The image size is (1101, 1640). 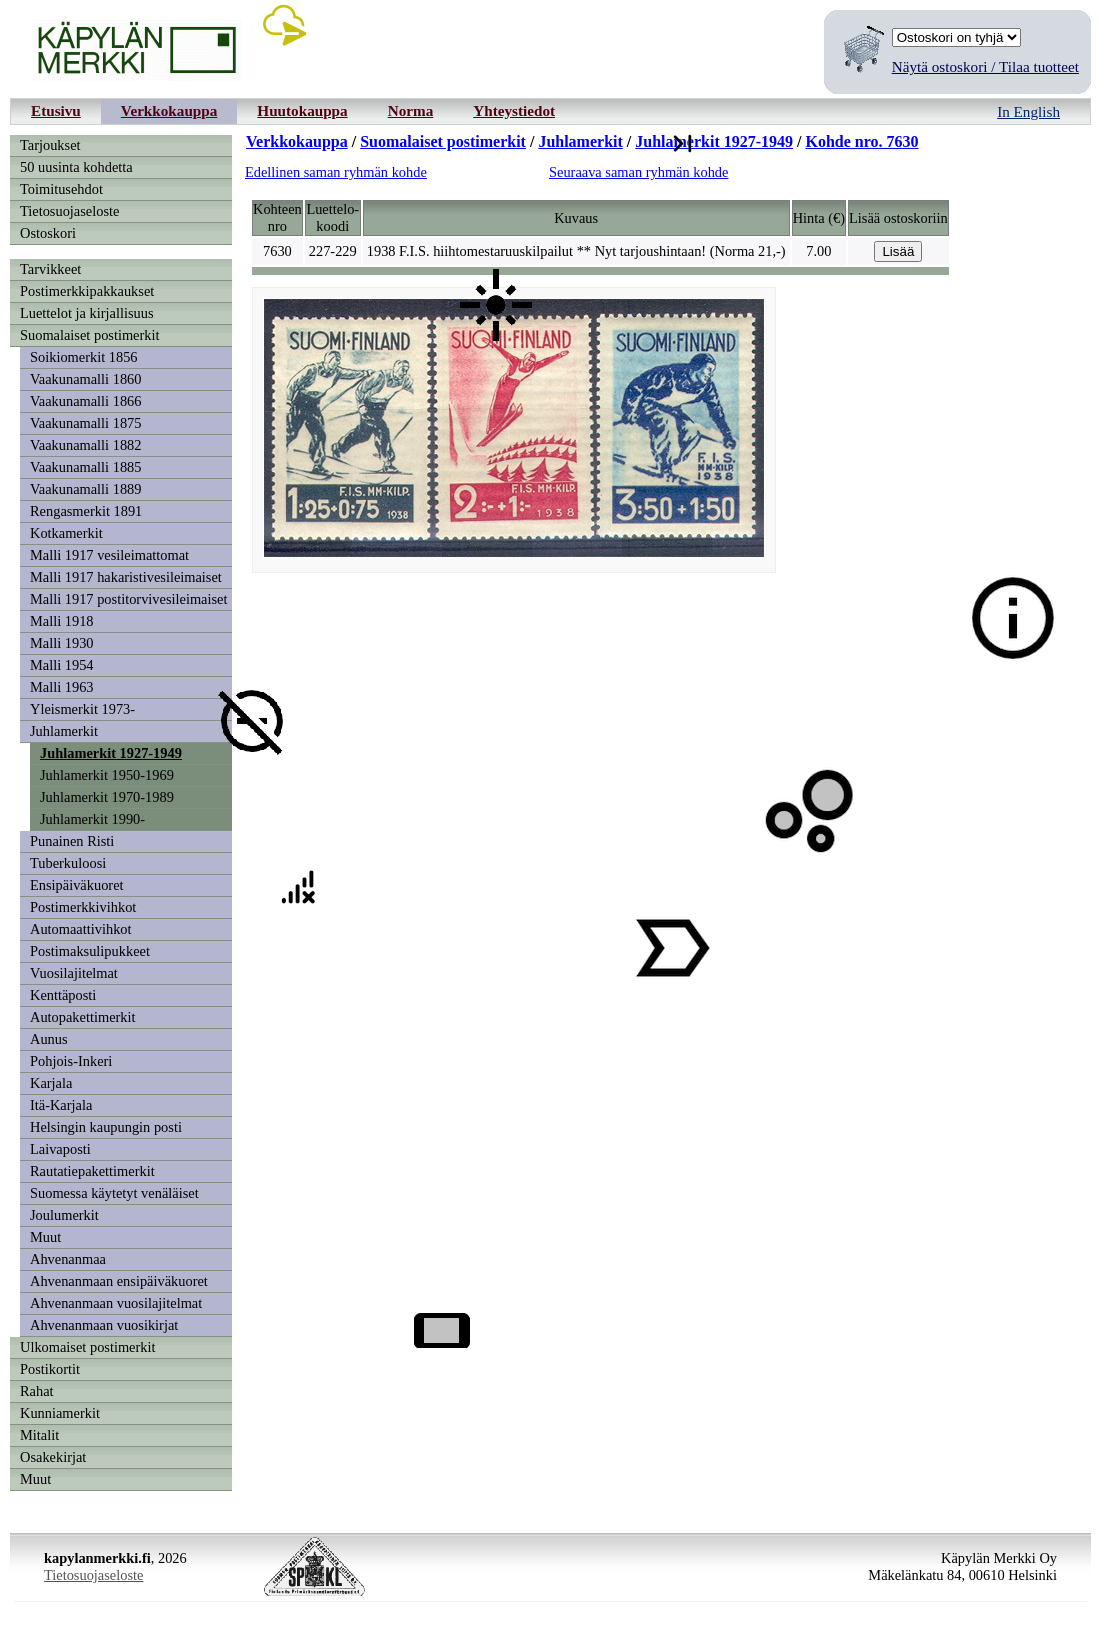 What do you see at coordinates (285, 24) in the screenshot?
I see `send to remote agent or cloud service` at bounding box center [285, 24].